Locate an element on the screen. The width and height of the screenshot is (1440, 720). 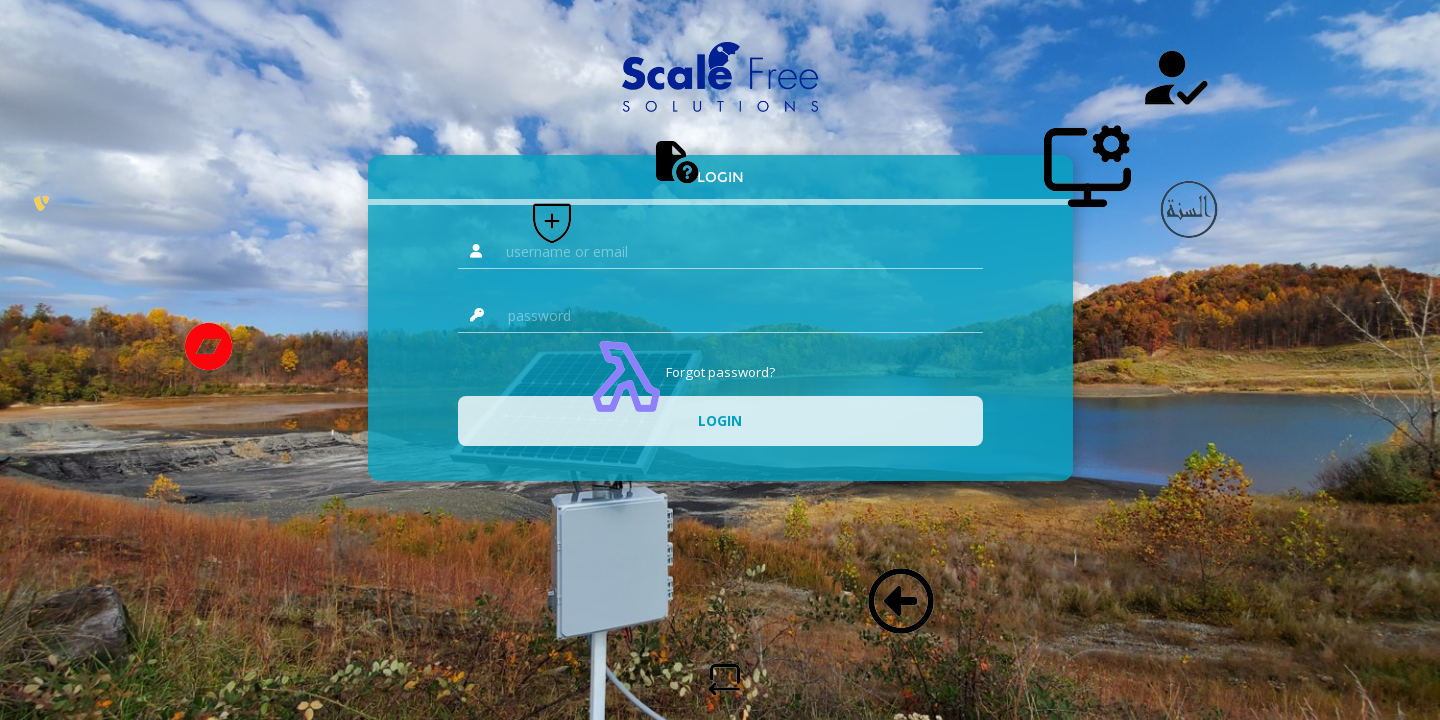
open LINQPad application is located at coordinates (624, 376).